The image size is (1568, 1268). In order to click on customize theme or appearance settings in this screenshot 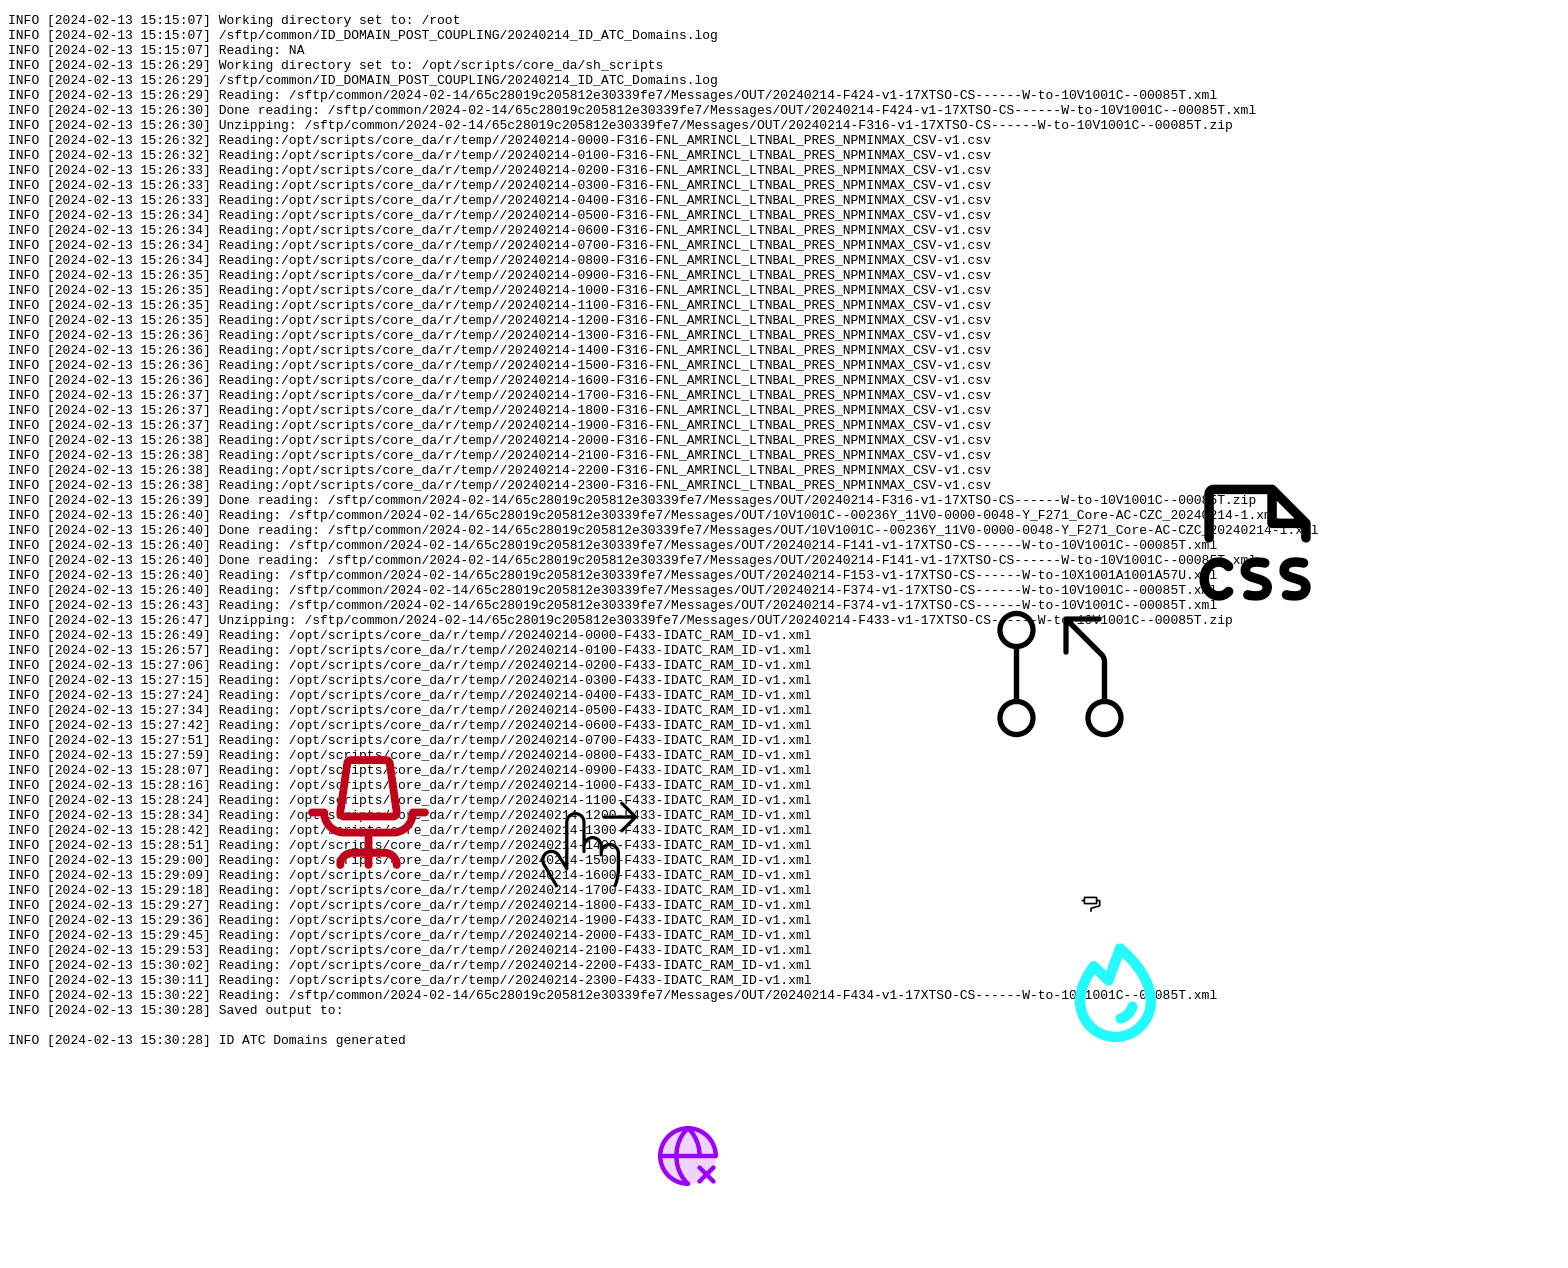, I will do `click(1091, 903)`.